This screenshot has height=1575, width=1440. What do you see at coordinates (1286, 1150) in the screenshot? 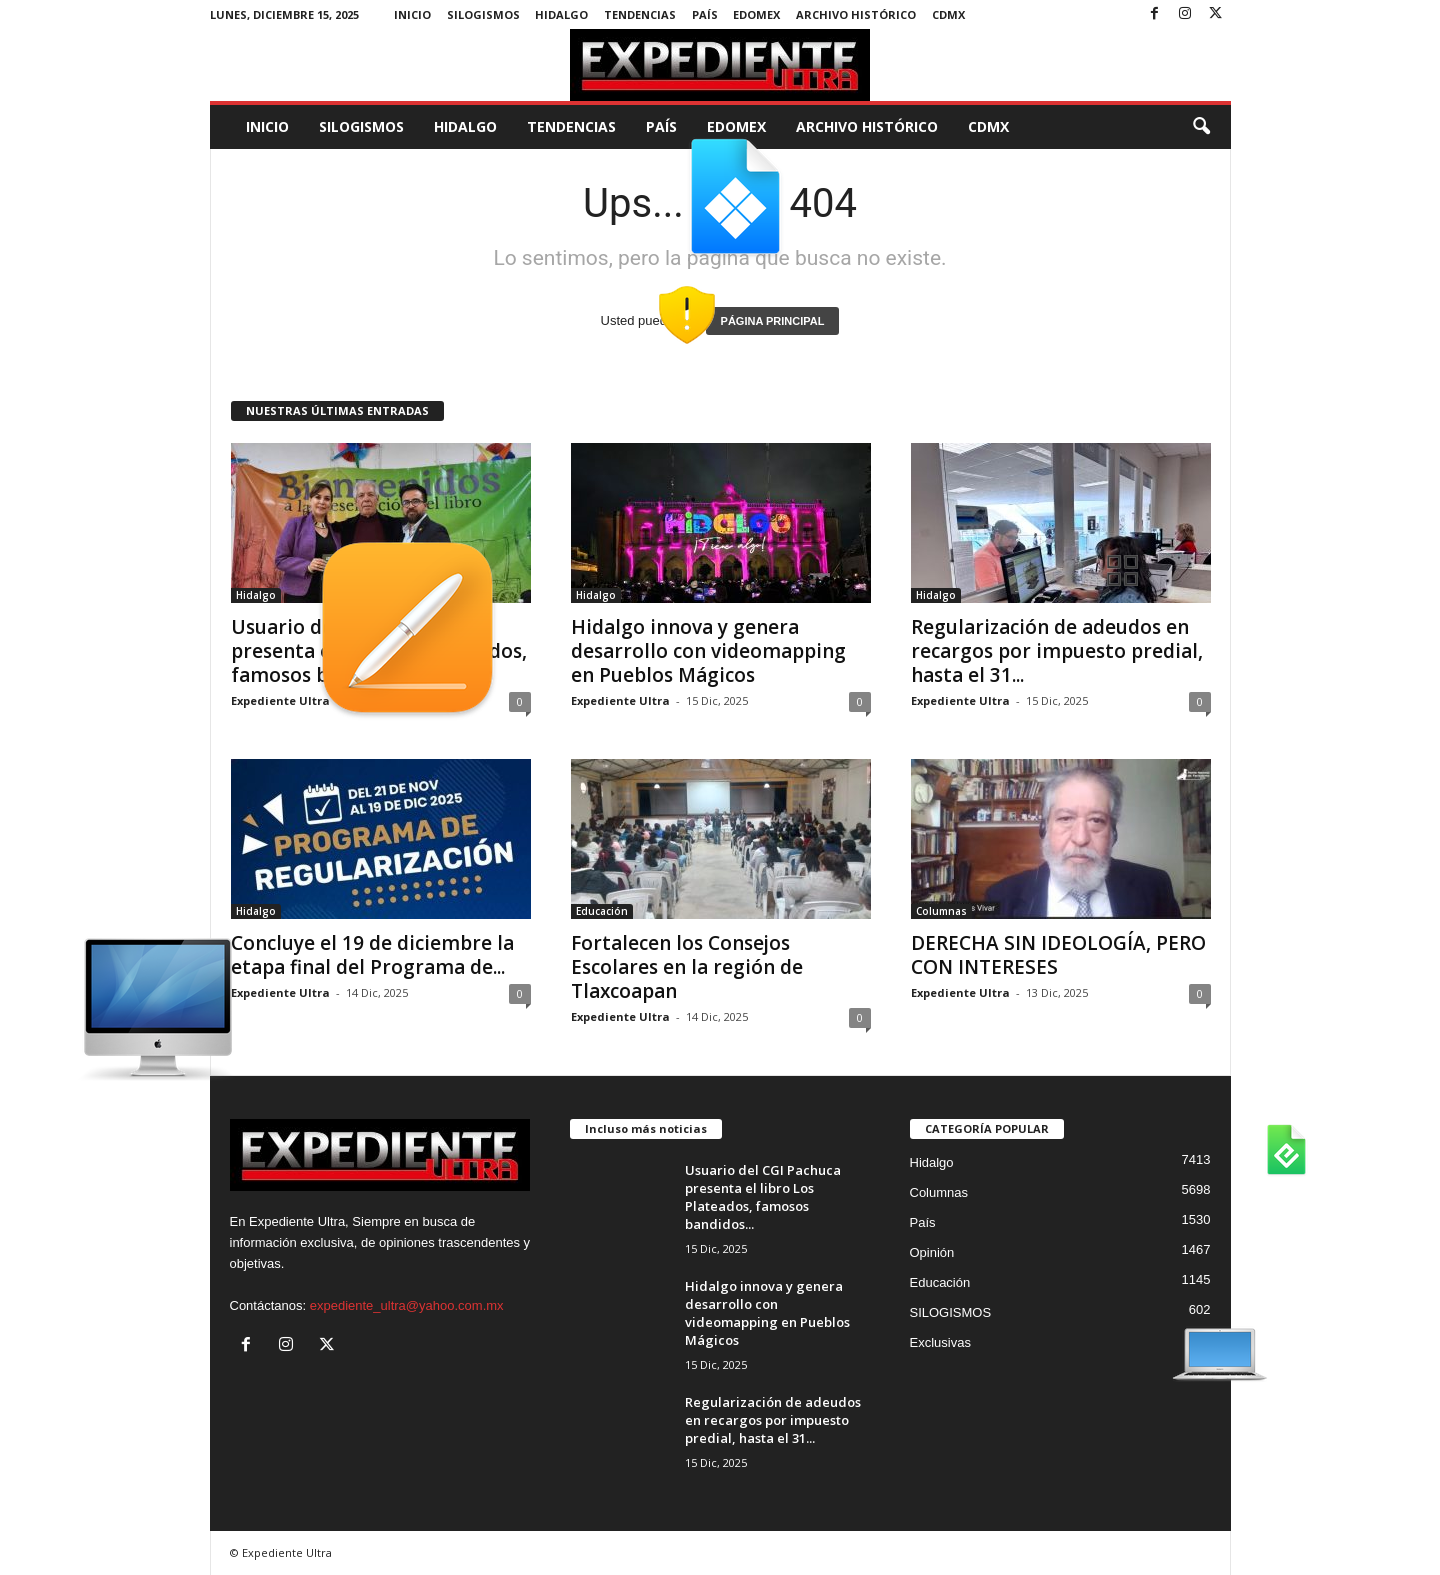
I see `an epub ebook file` at bounding box center [1286, 1150].